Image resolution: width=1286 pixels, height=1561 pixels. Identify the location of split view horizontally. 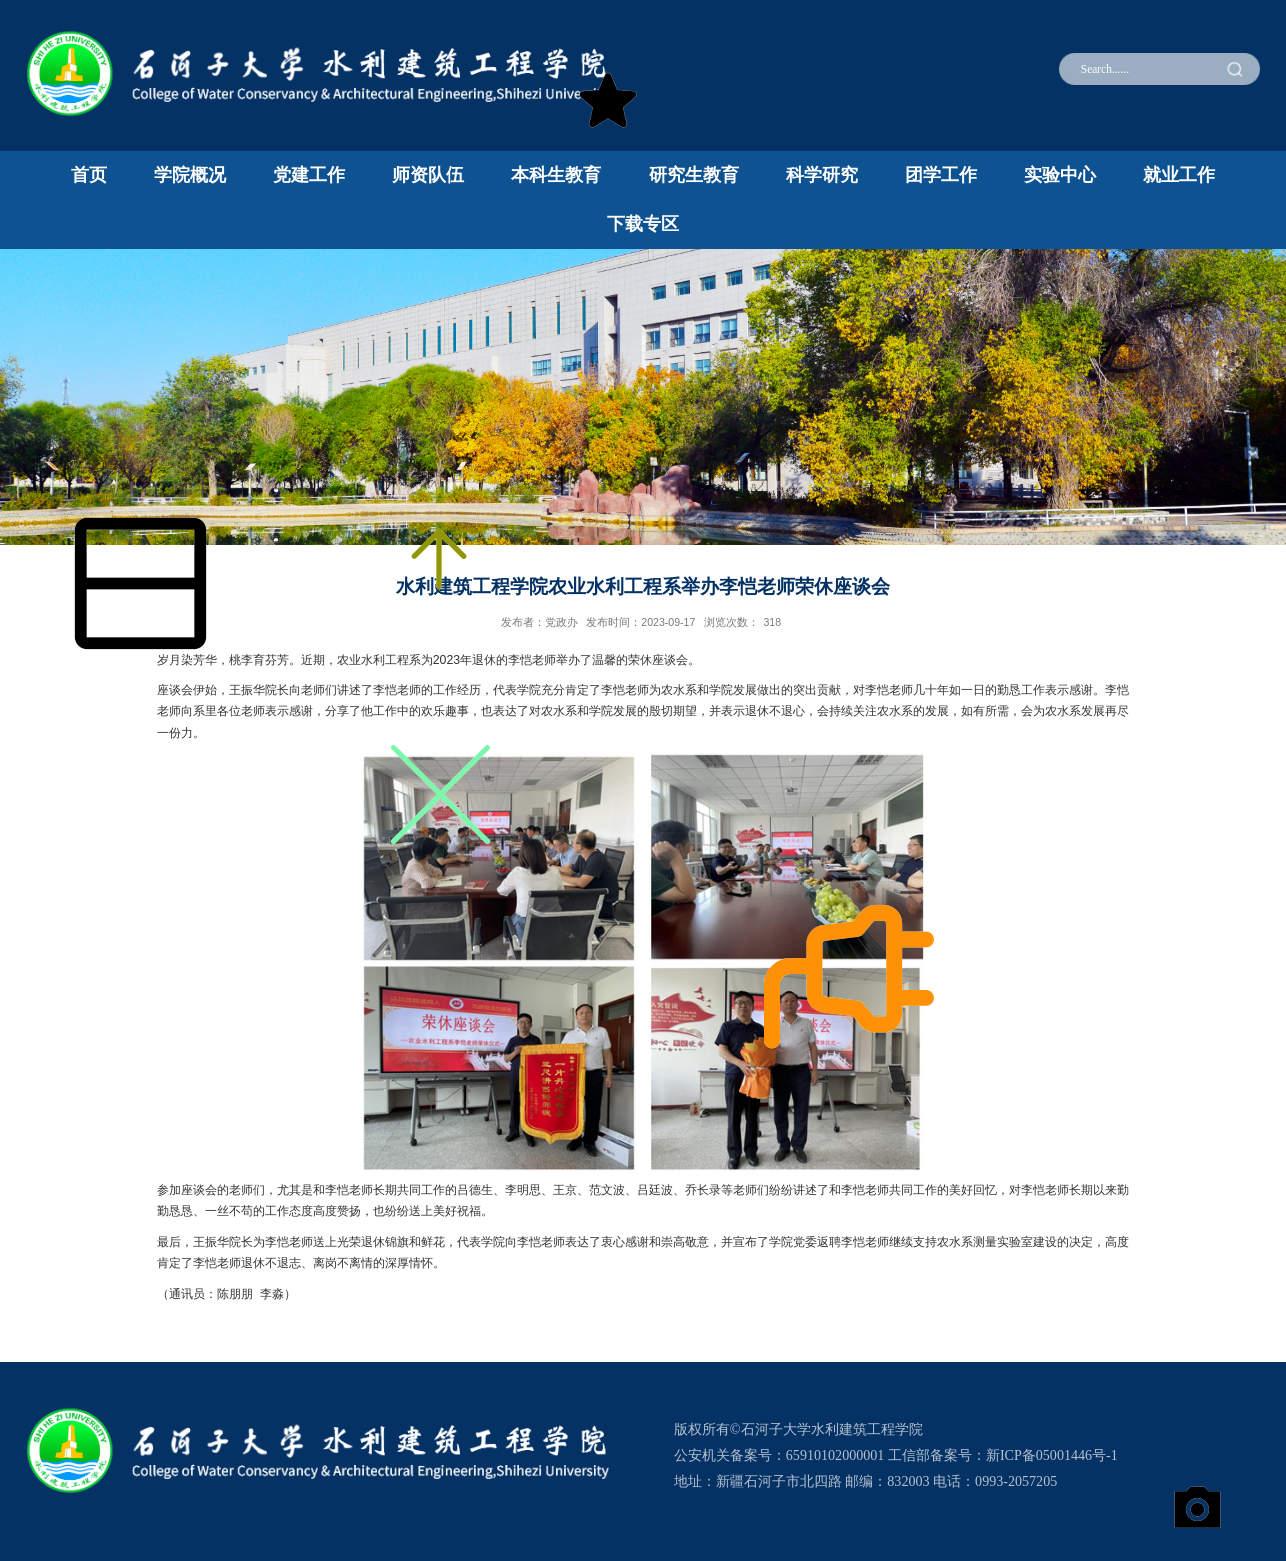
(140, 583).